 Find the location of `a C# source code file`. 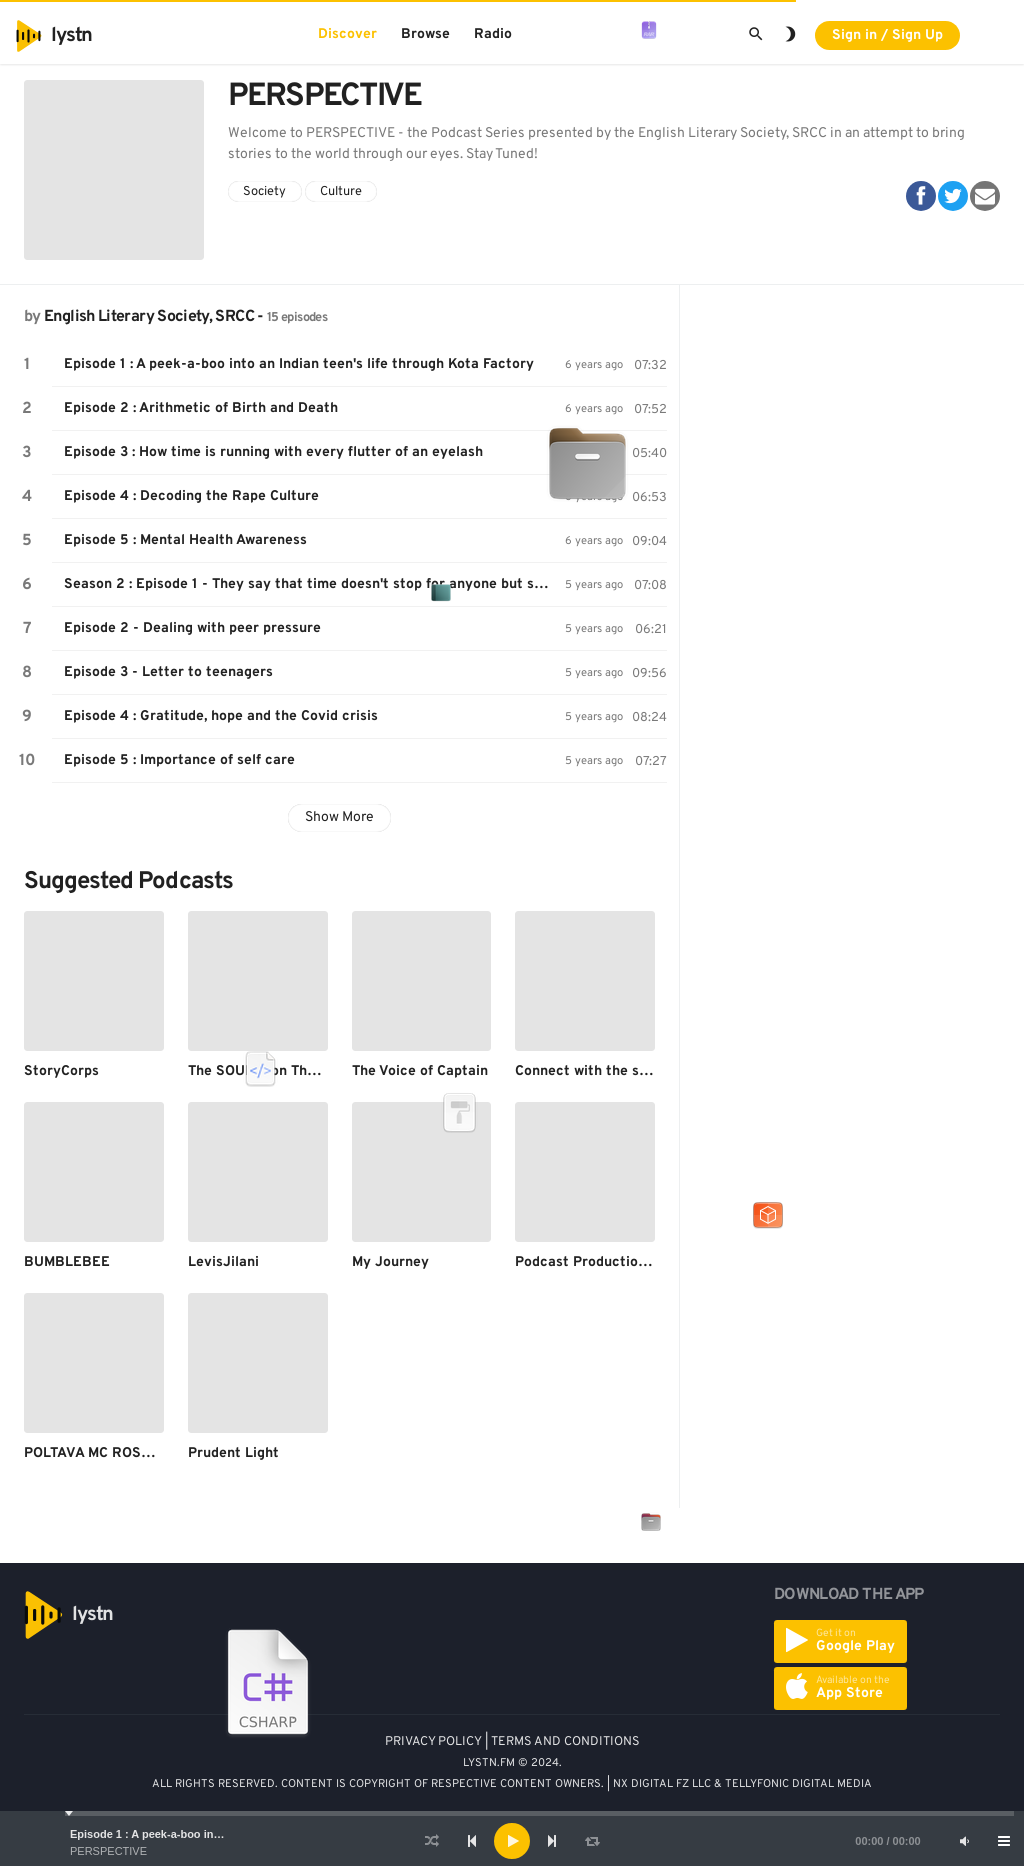

a C# source code file is located at coordinates (268, 1684).